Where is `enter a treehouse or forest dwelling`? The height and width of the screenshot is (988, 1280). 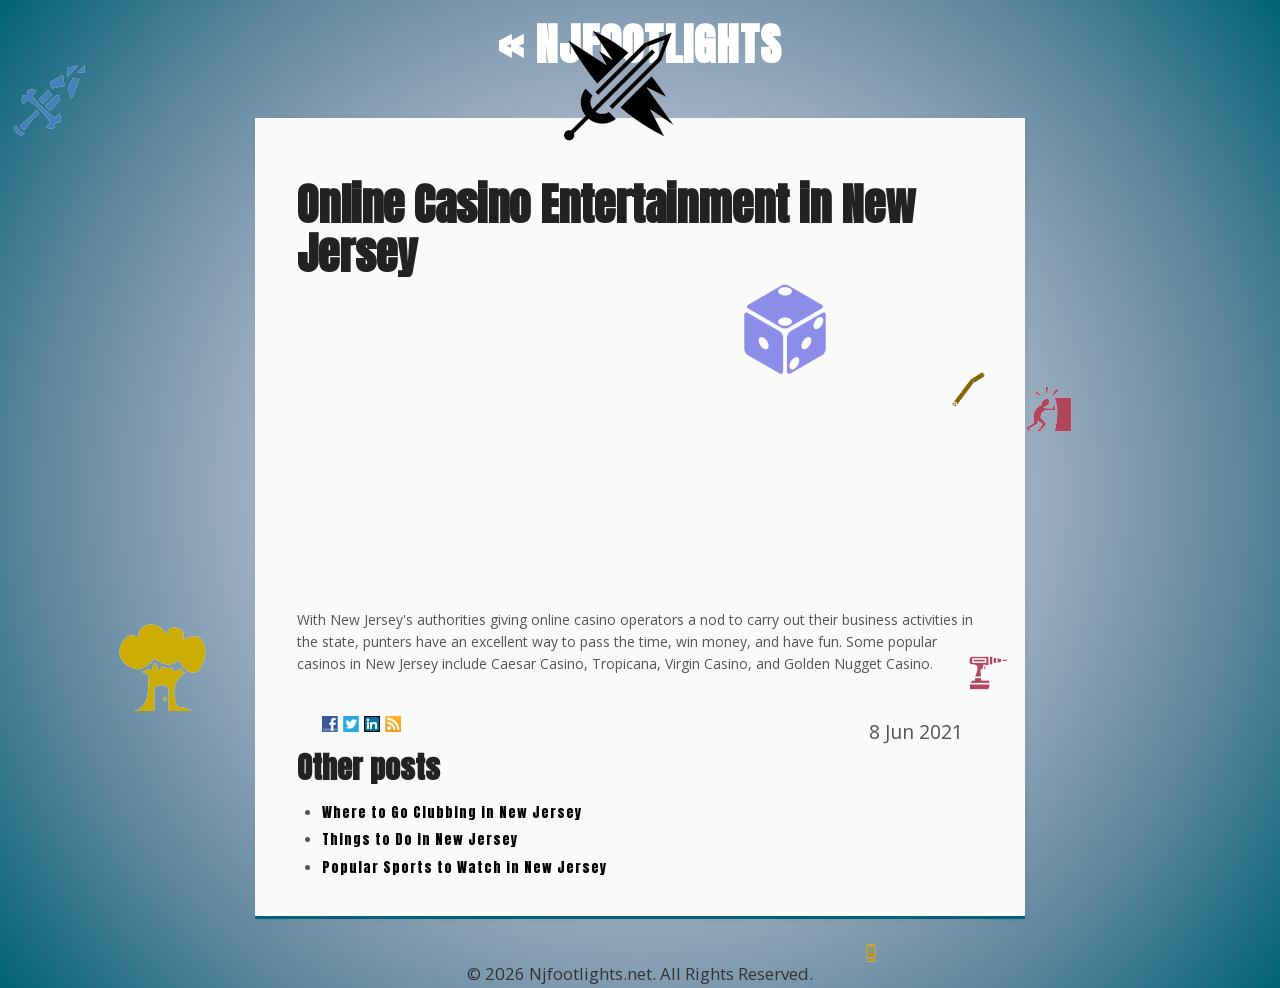
enter a treehouse or forest dwelling is located at coordinates (161, 665).